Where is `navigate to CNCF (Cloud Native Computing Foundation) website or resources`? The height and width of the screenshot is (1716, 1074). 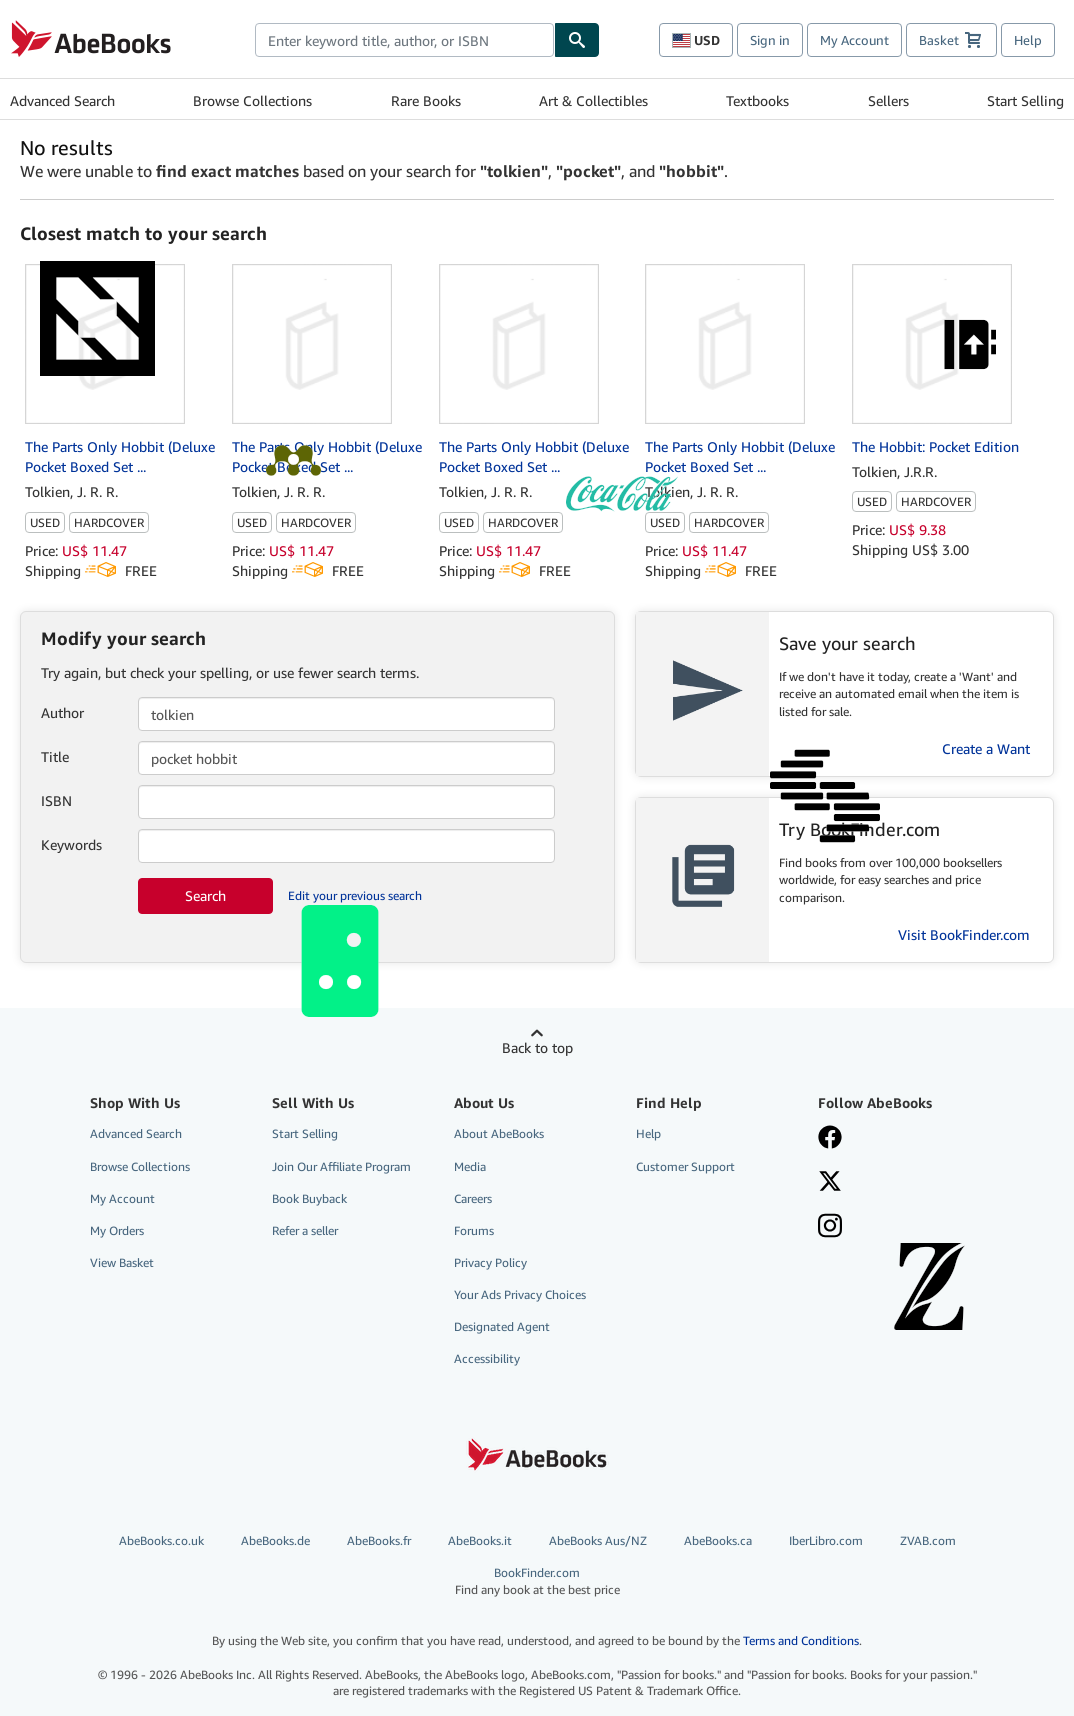 navigate to CNCF (Cloud Native Computing Foundation) website or resources is located at coordinates (97, 318).